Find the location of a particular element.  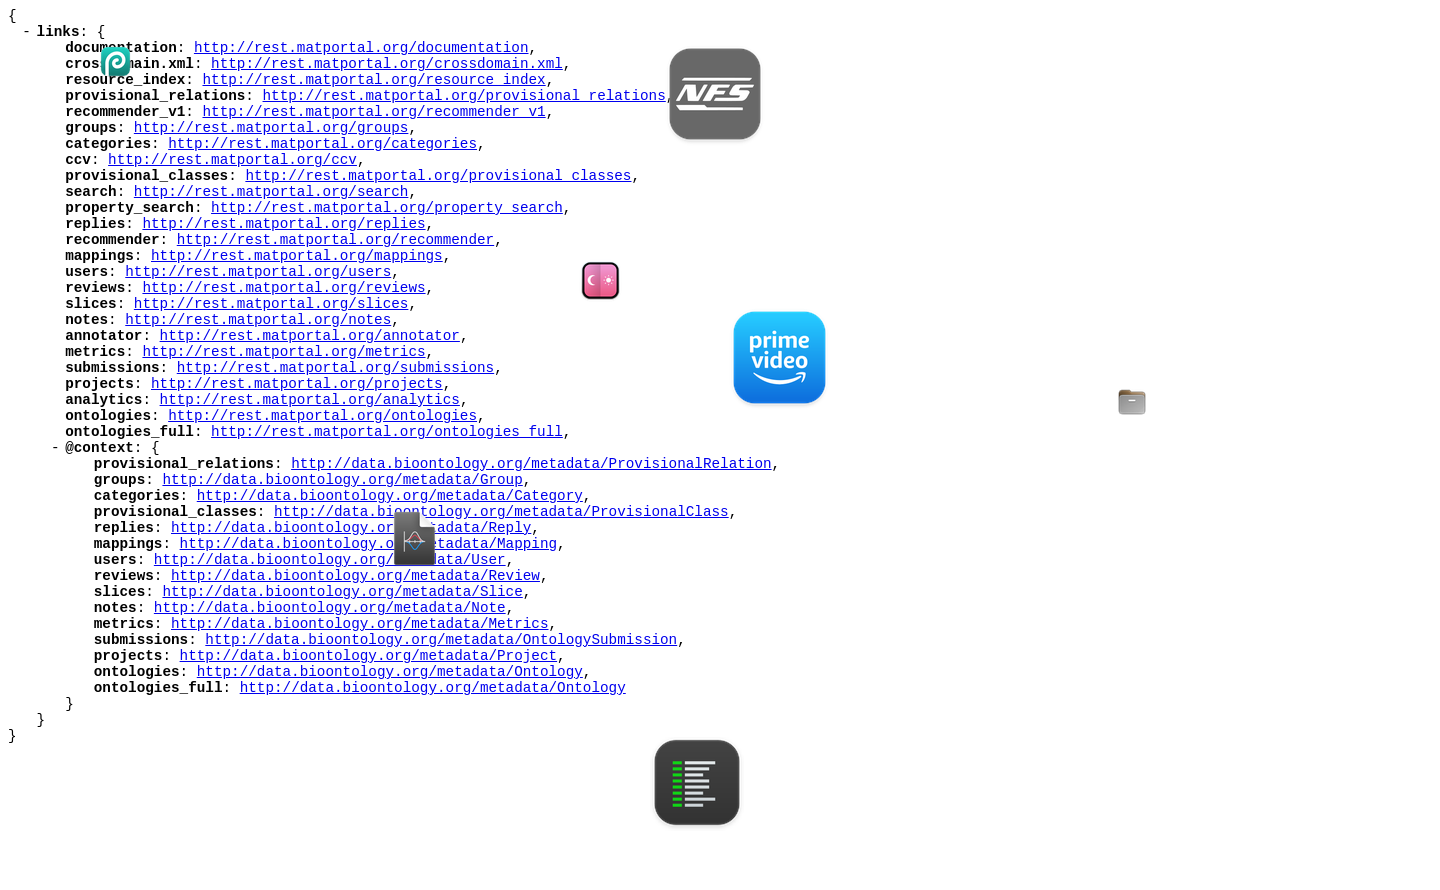

open dynamic wallpaper editor app is located at coordinates (600, 280).